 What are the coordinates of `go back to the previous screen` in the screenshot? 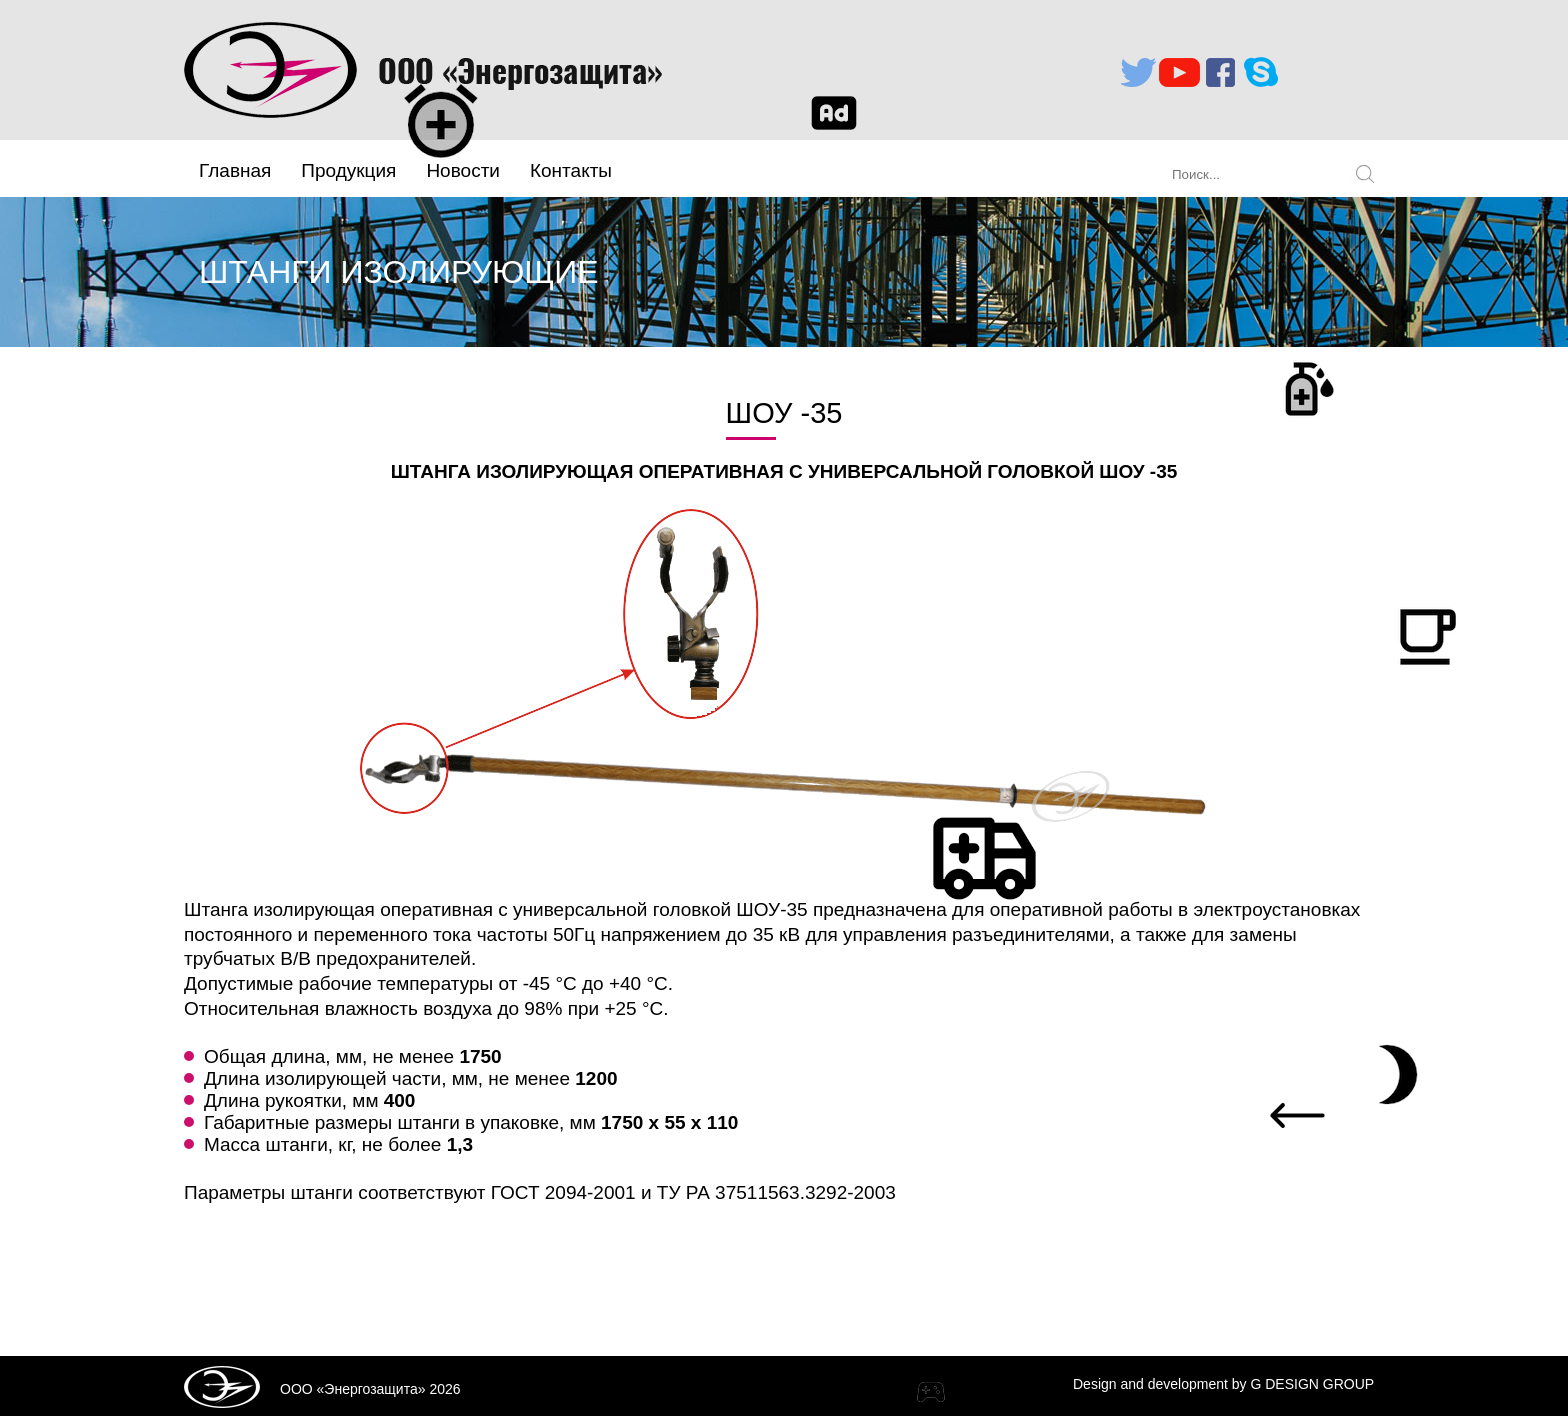 It's located at (1297, 1115).